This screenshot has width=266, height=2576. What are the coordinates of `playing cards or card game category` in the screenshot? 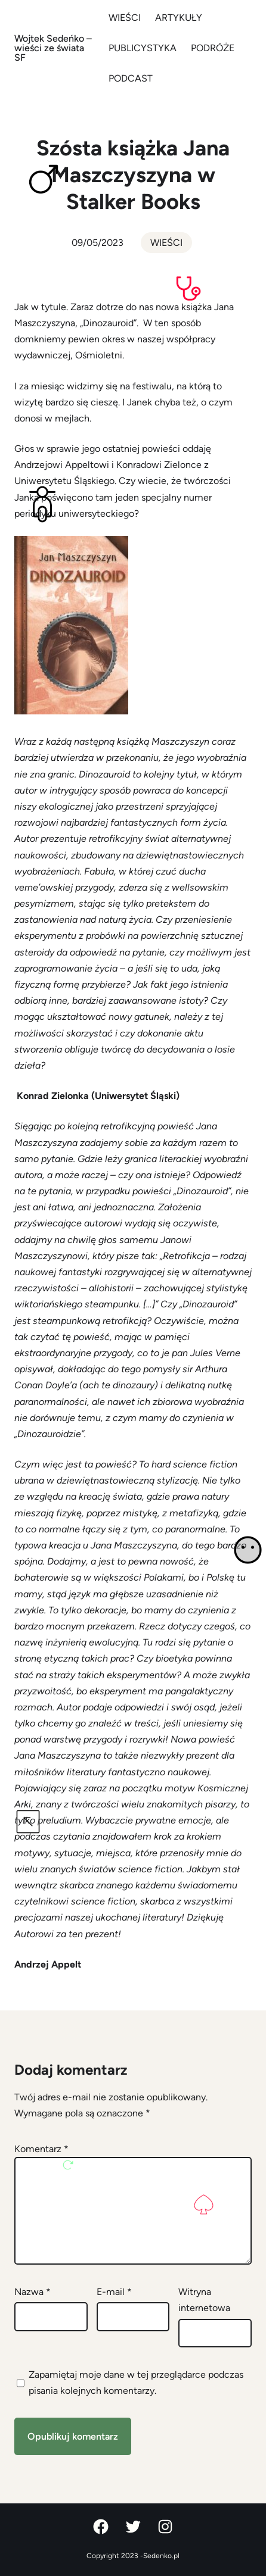 It's located at (203, 2205).